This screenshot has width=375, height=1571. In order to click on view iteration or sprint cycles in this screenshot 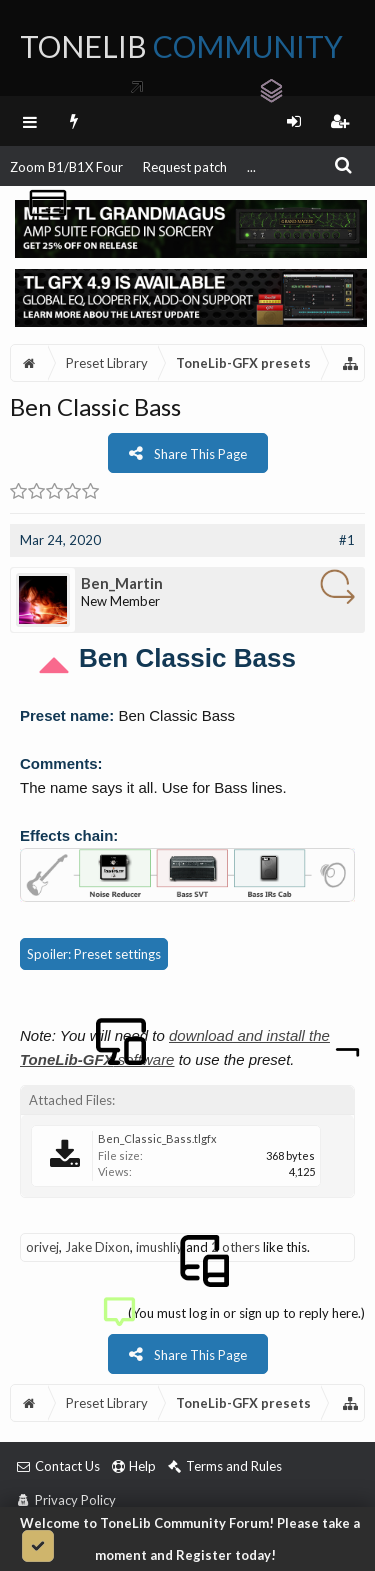, I will do `click(337, 586)`.